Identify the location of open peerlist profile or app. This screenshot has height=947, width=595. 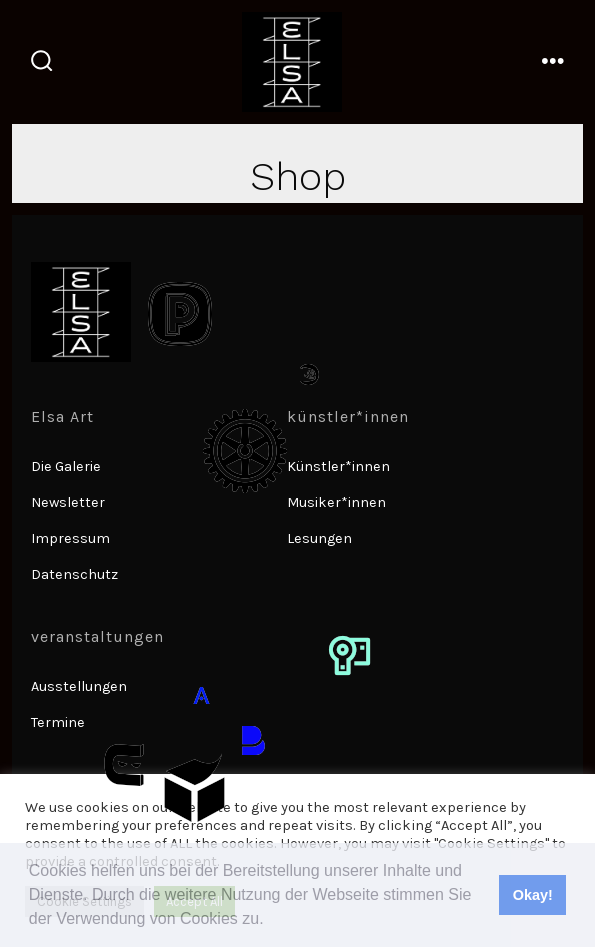
(180, 314).